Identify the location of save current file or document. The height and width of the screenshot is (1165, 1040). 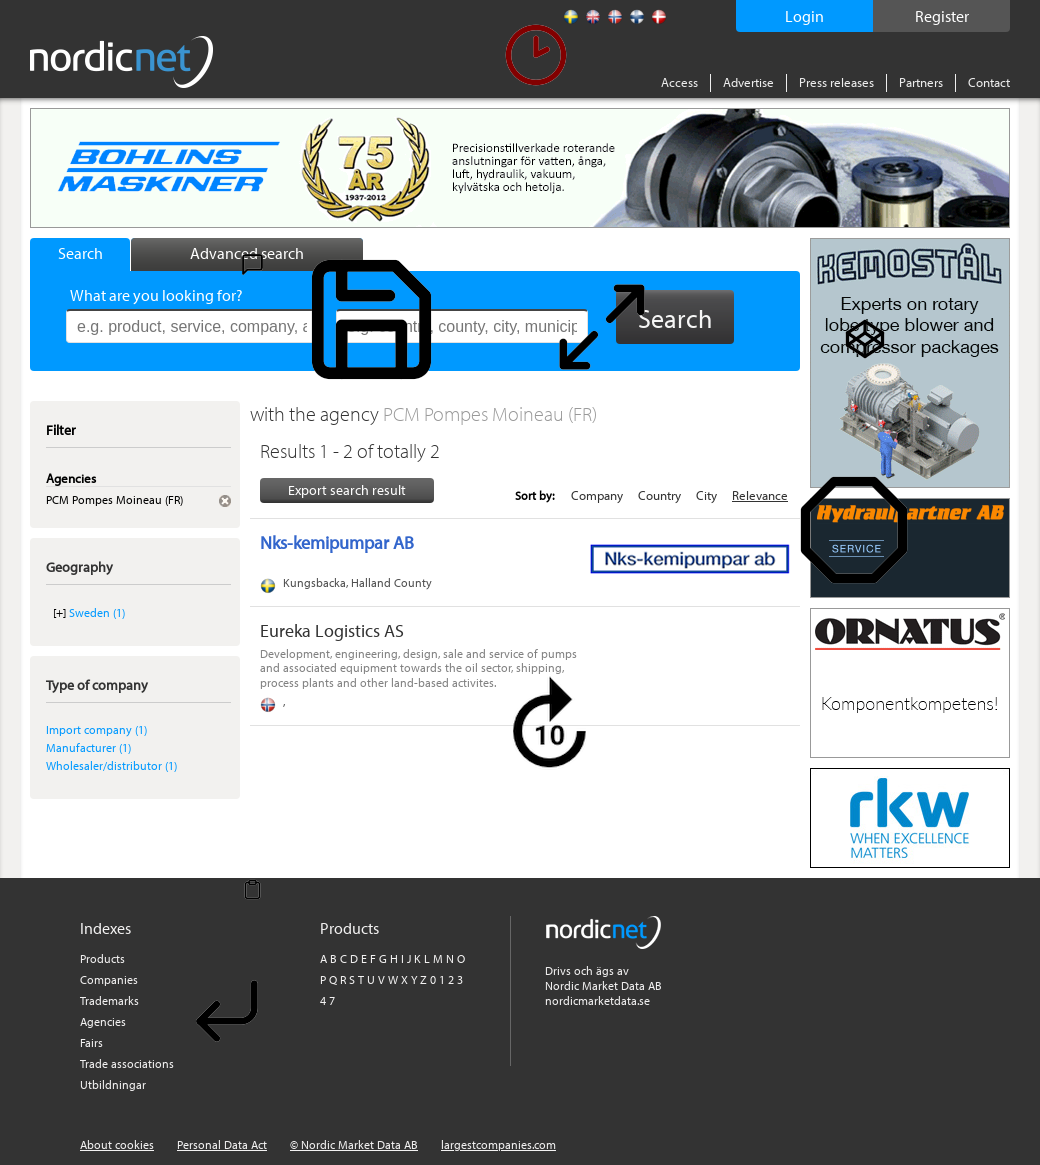
(371, 319).